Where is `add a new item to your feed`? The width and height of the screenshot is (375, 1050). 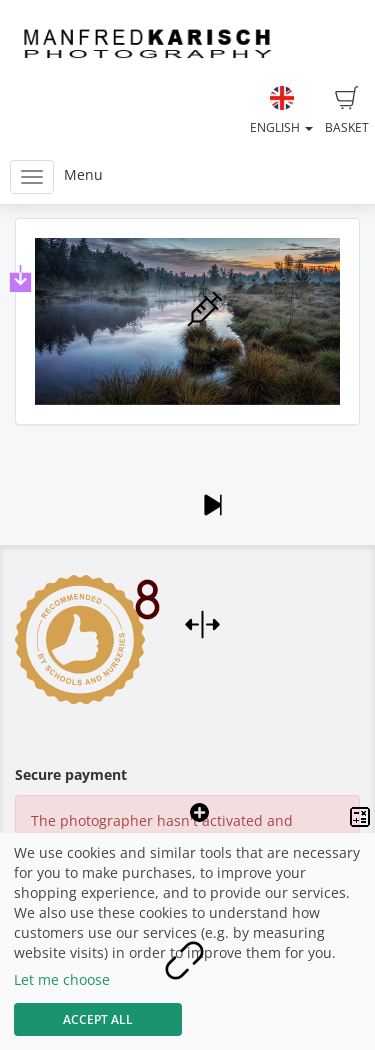 add a new item to your feed is located at coordinates (199, 812).